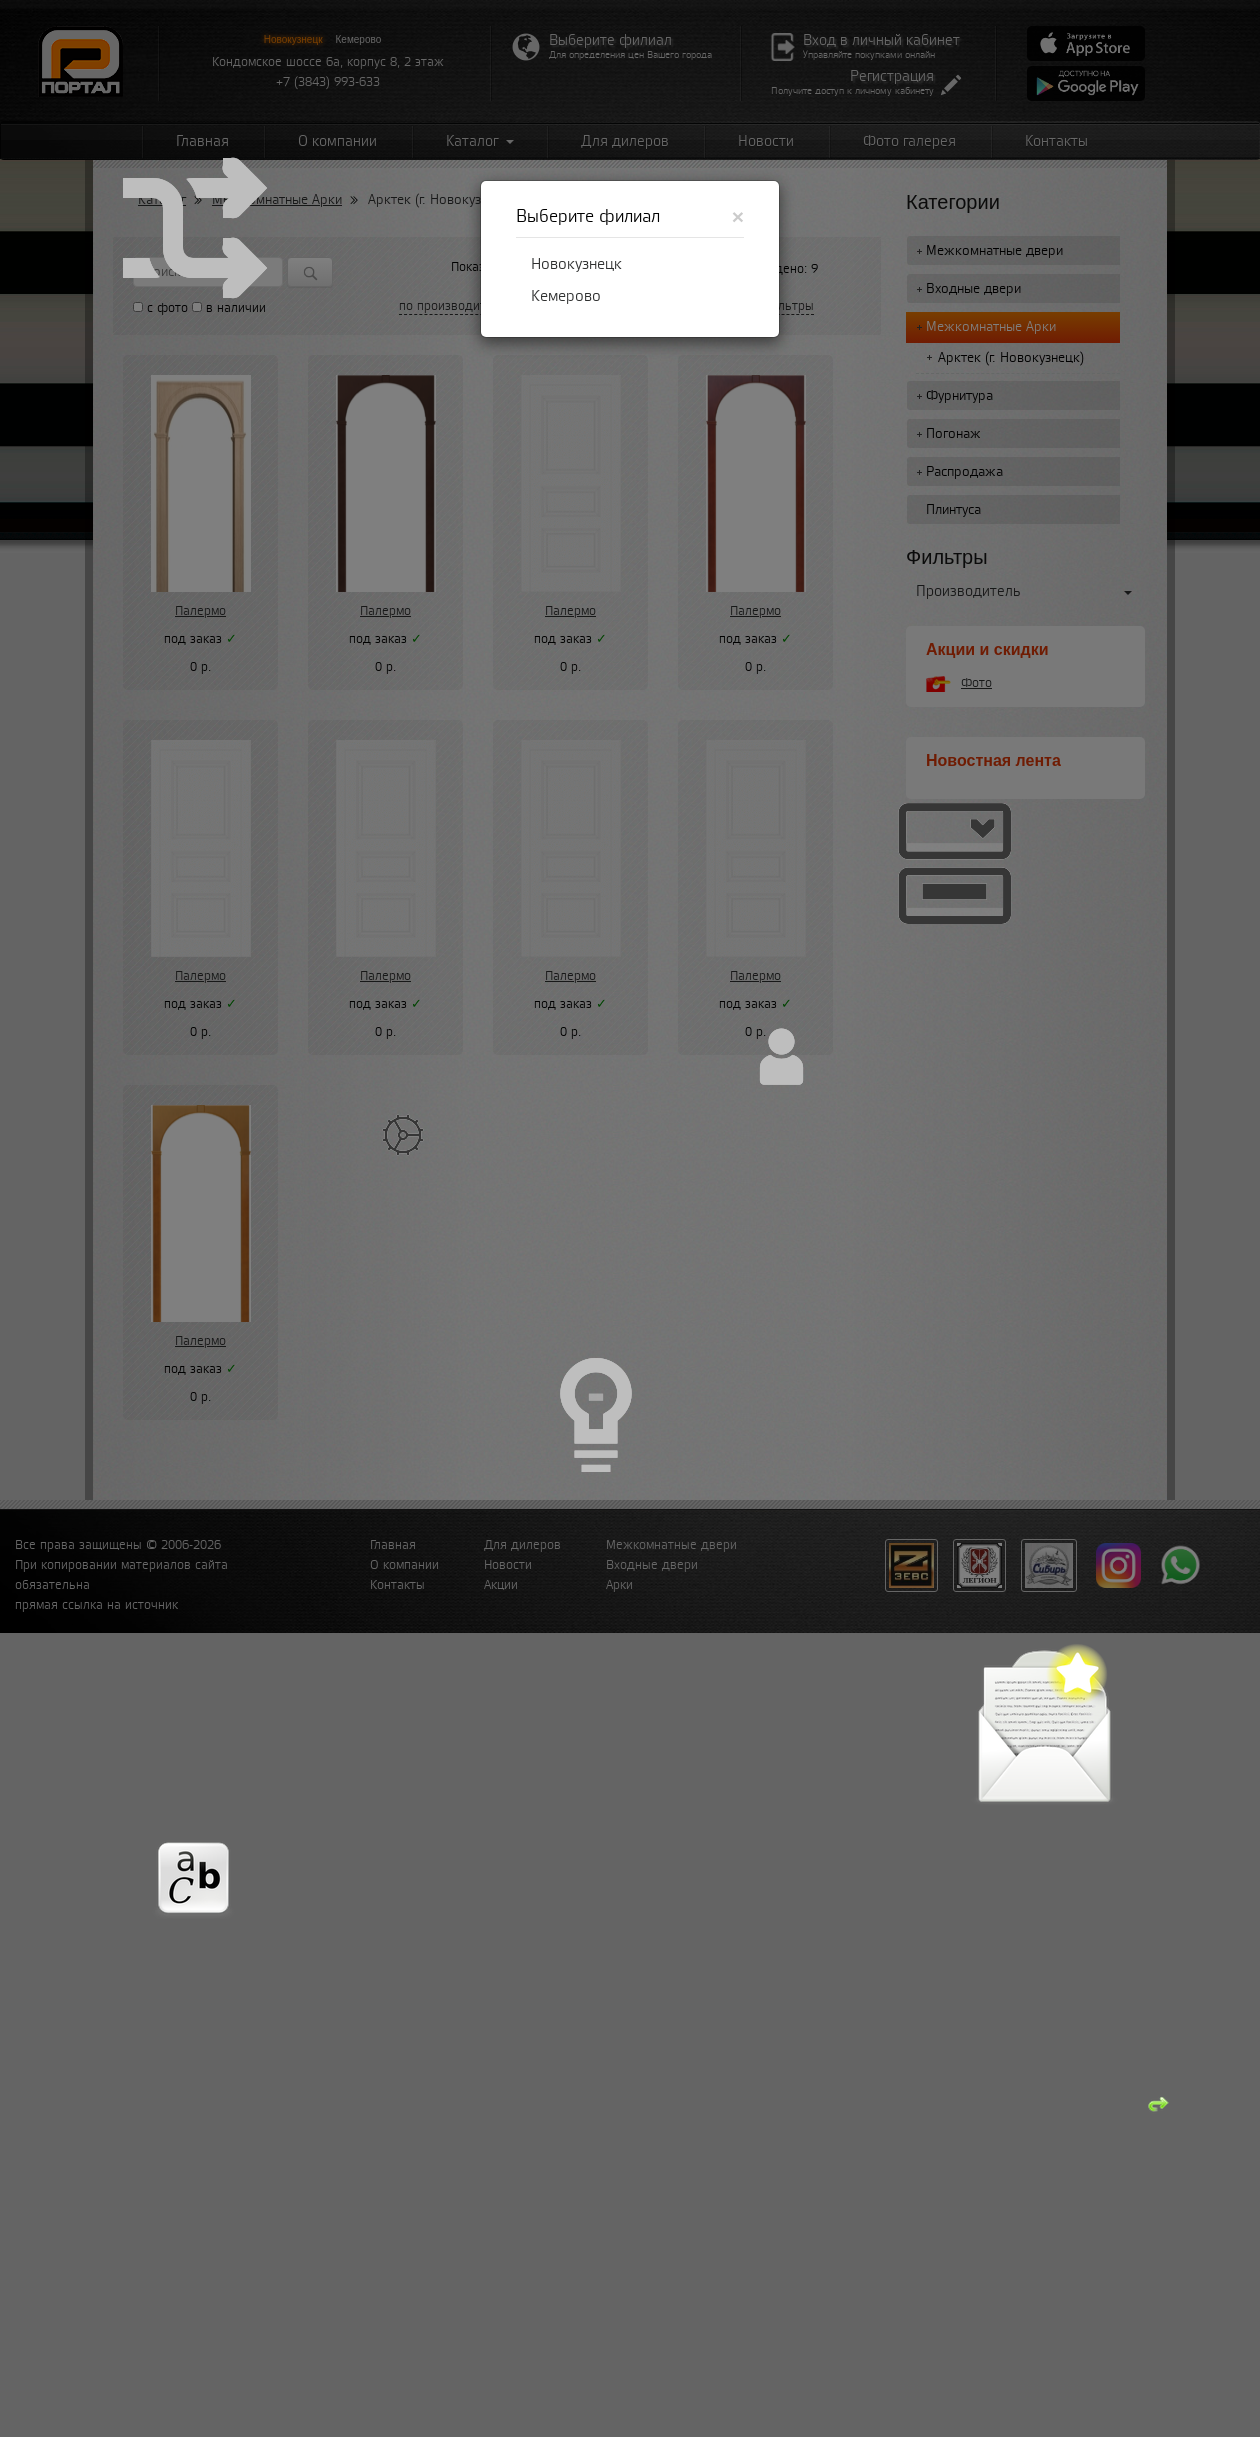  I want to click on default user profile placeholder, so click(781, 1054).